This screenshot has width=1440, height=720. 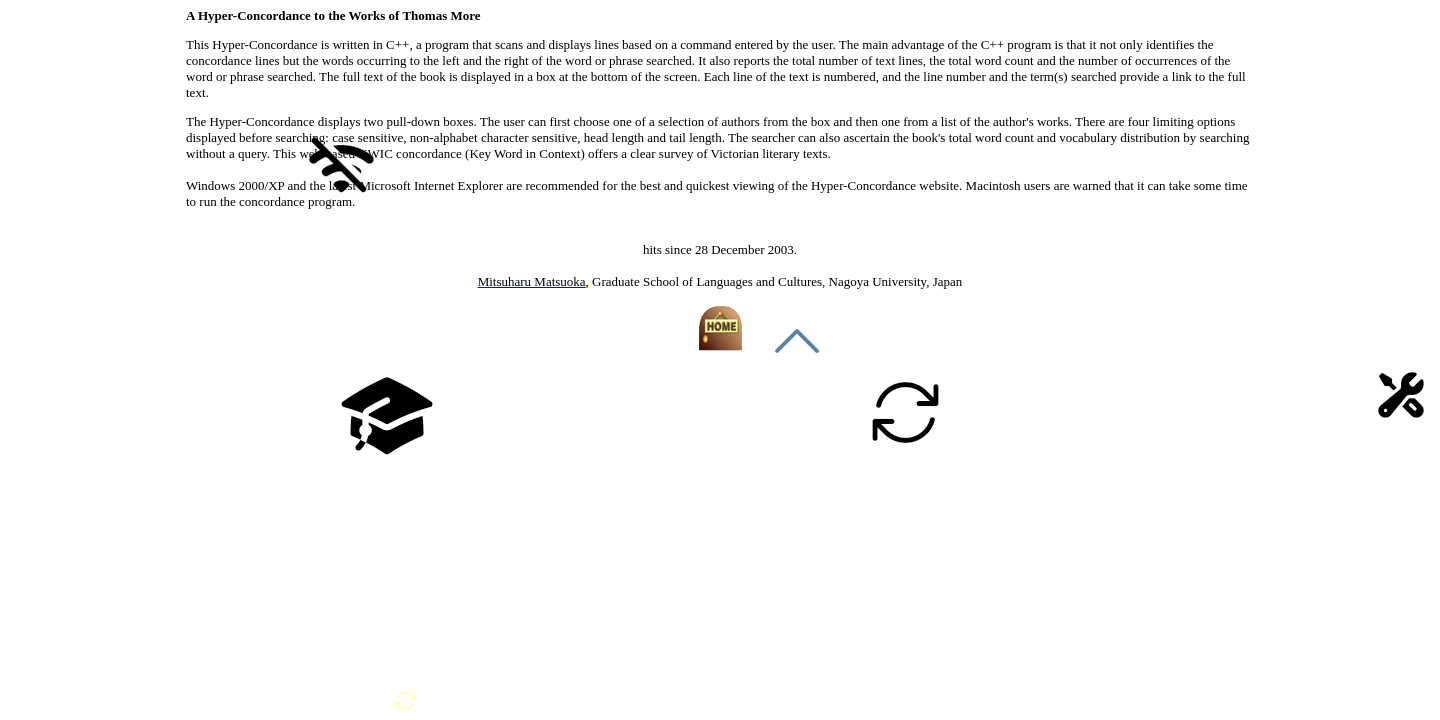 What do you see at coordinates (797, 341) in the screenshot?
I see `collapse or minimize a section` at bounding box center [797, 341].